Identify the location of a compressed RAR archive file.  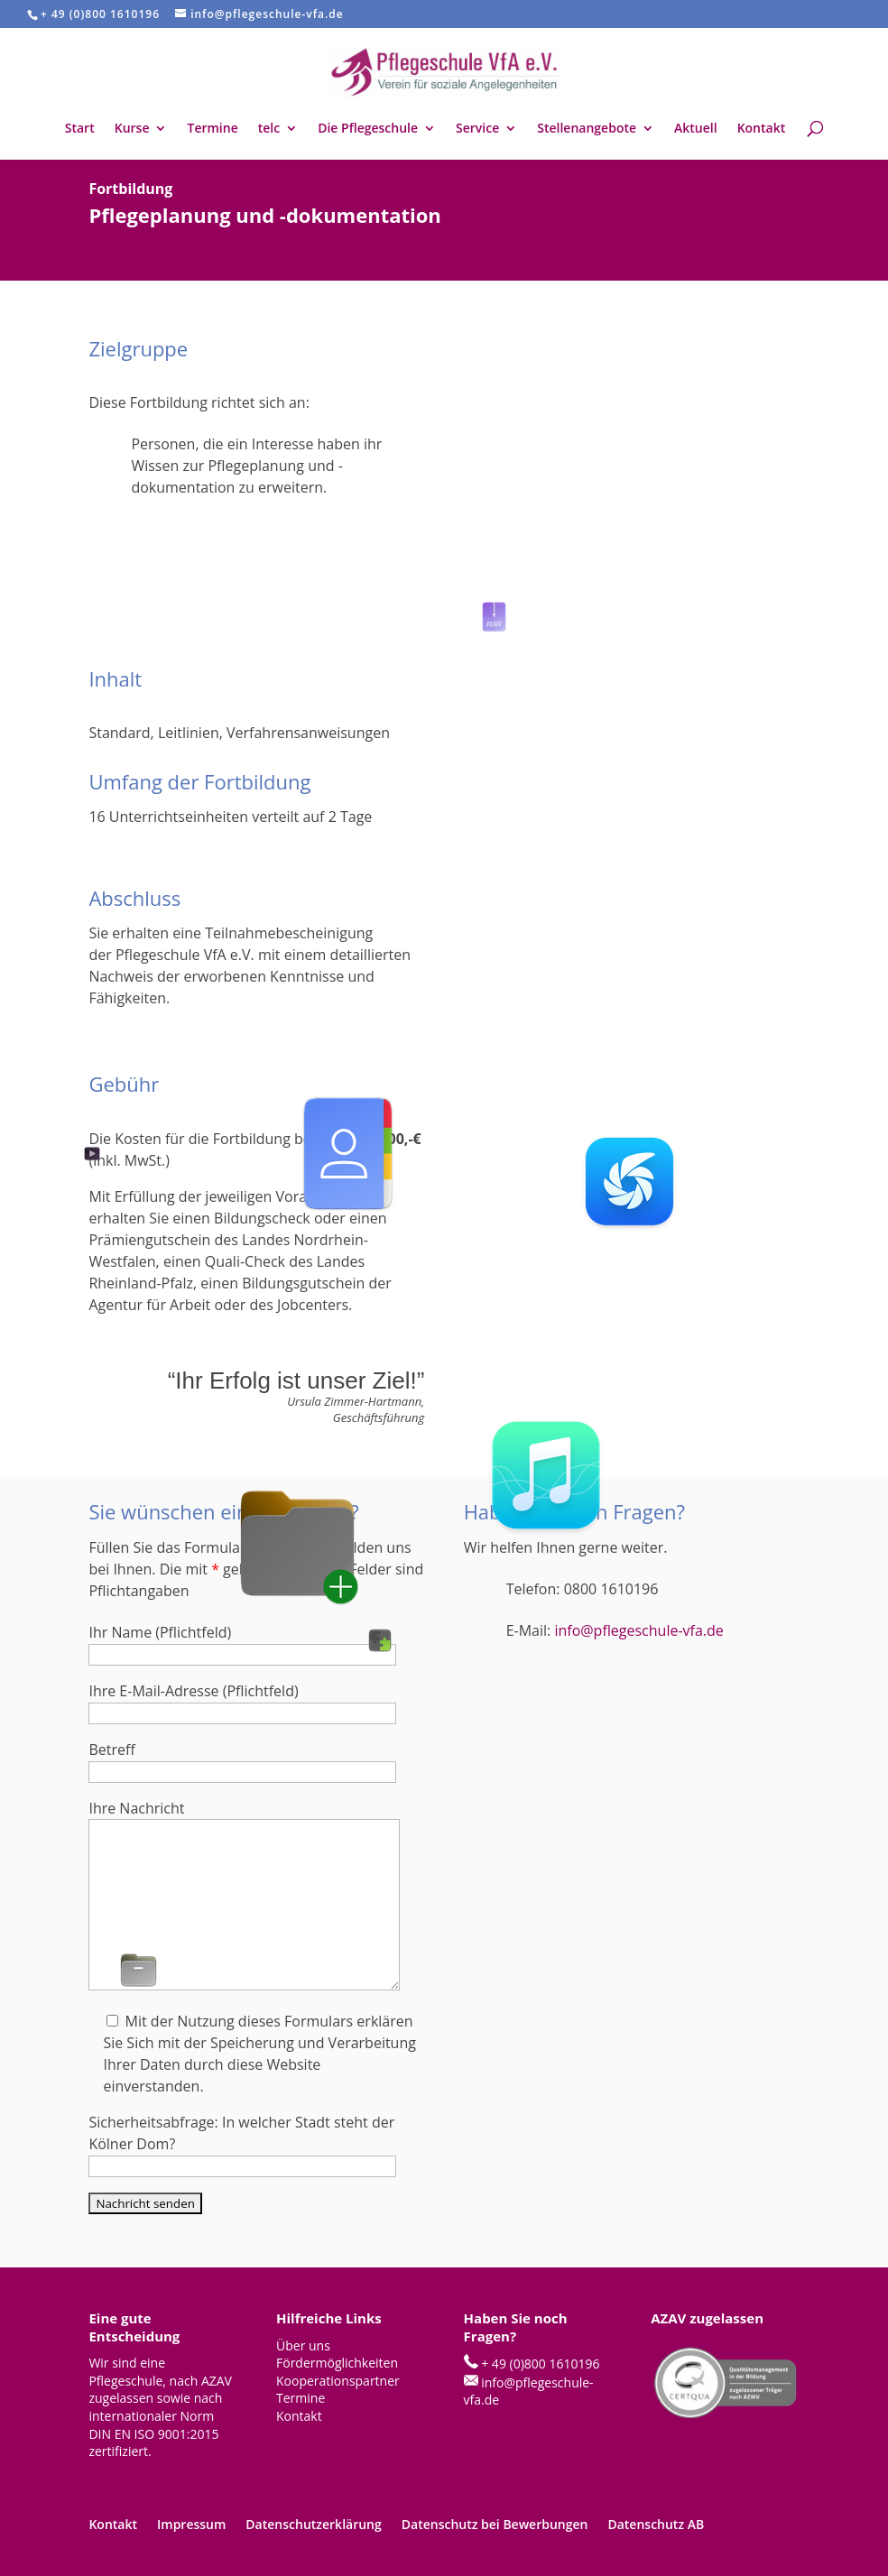
(494, 616).